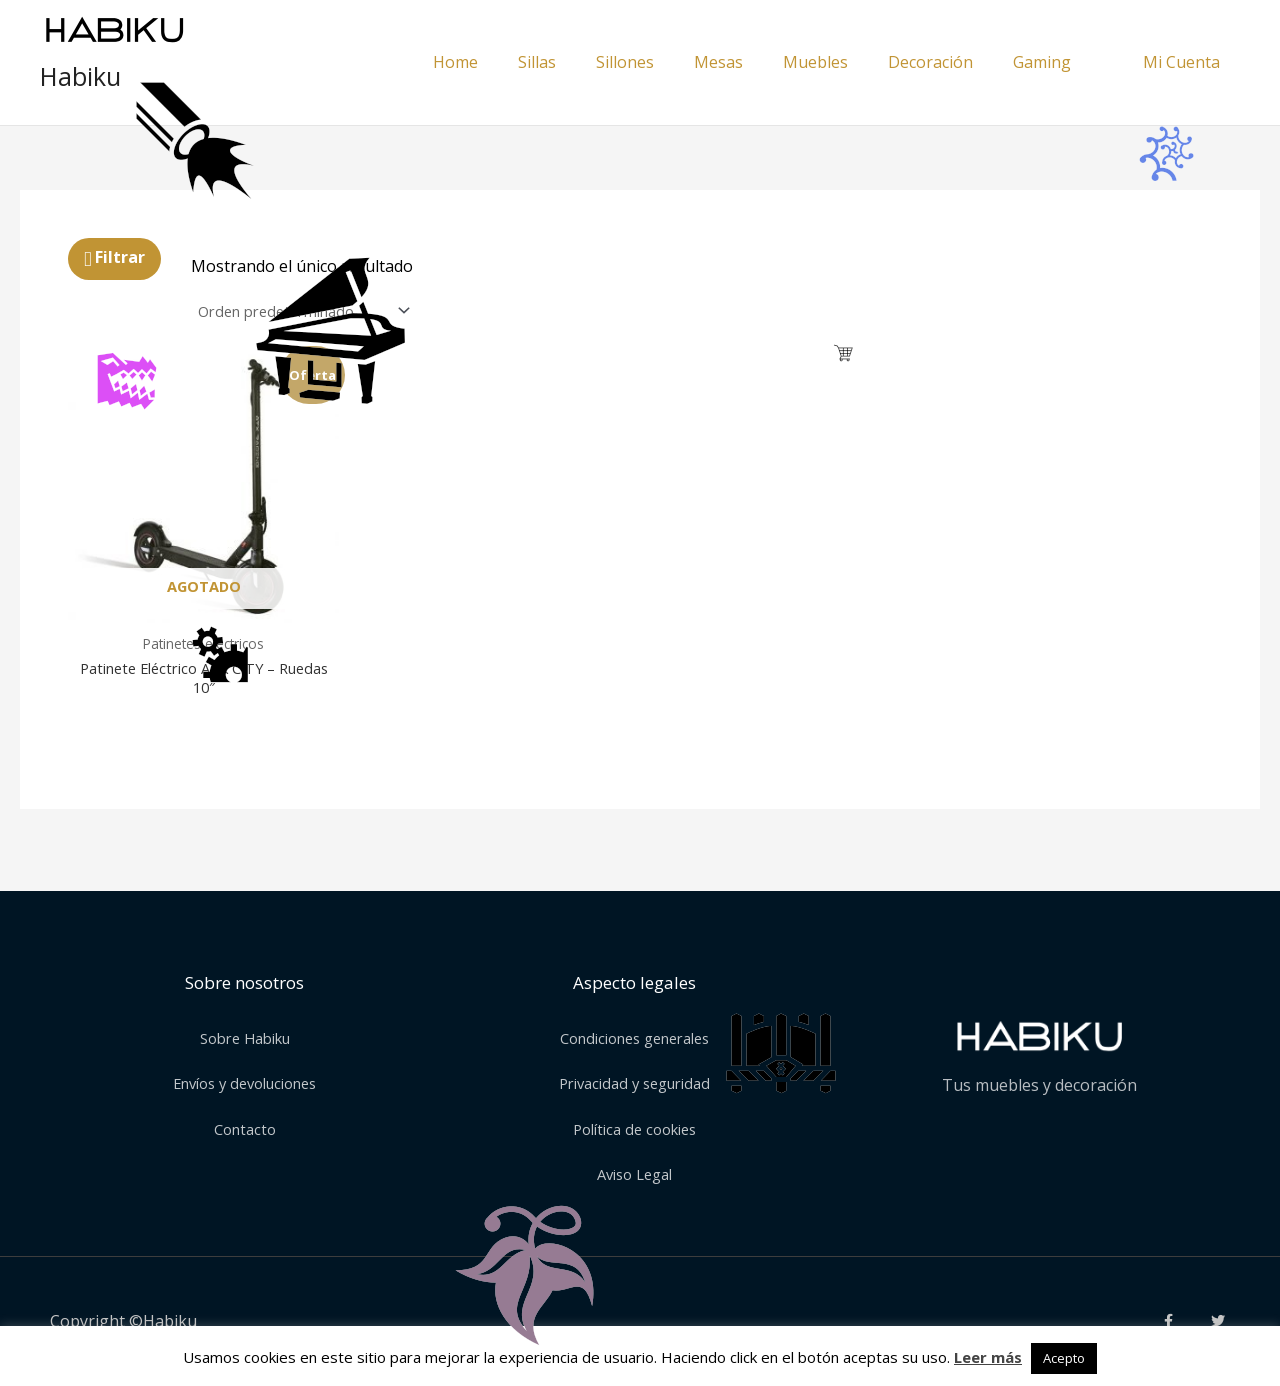  What do you see at coordinates (220, 654) in the screenshot?
I see `access settings or preferences` at bounding box center [220, 654].